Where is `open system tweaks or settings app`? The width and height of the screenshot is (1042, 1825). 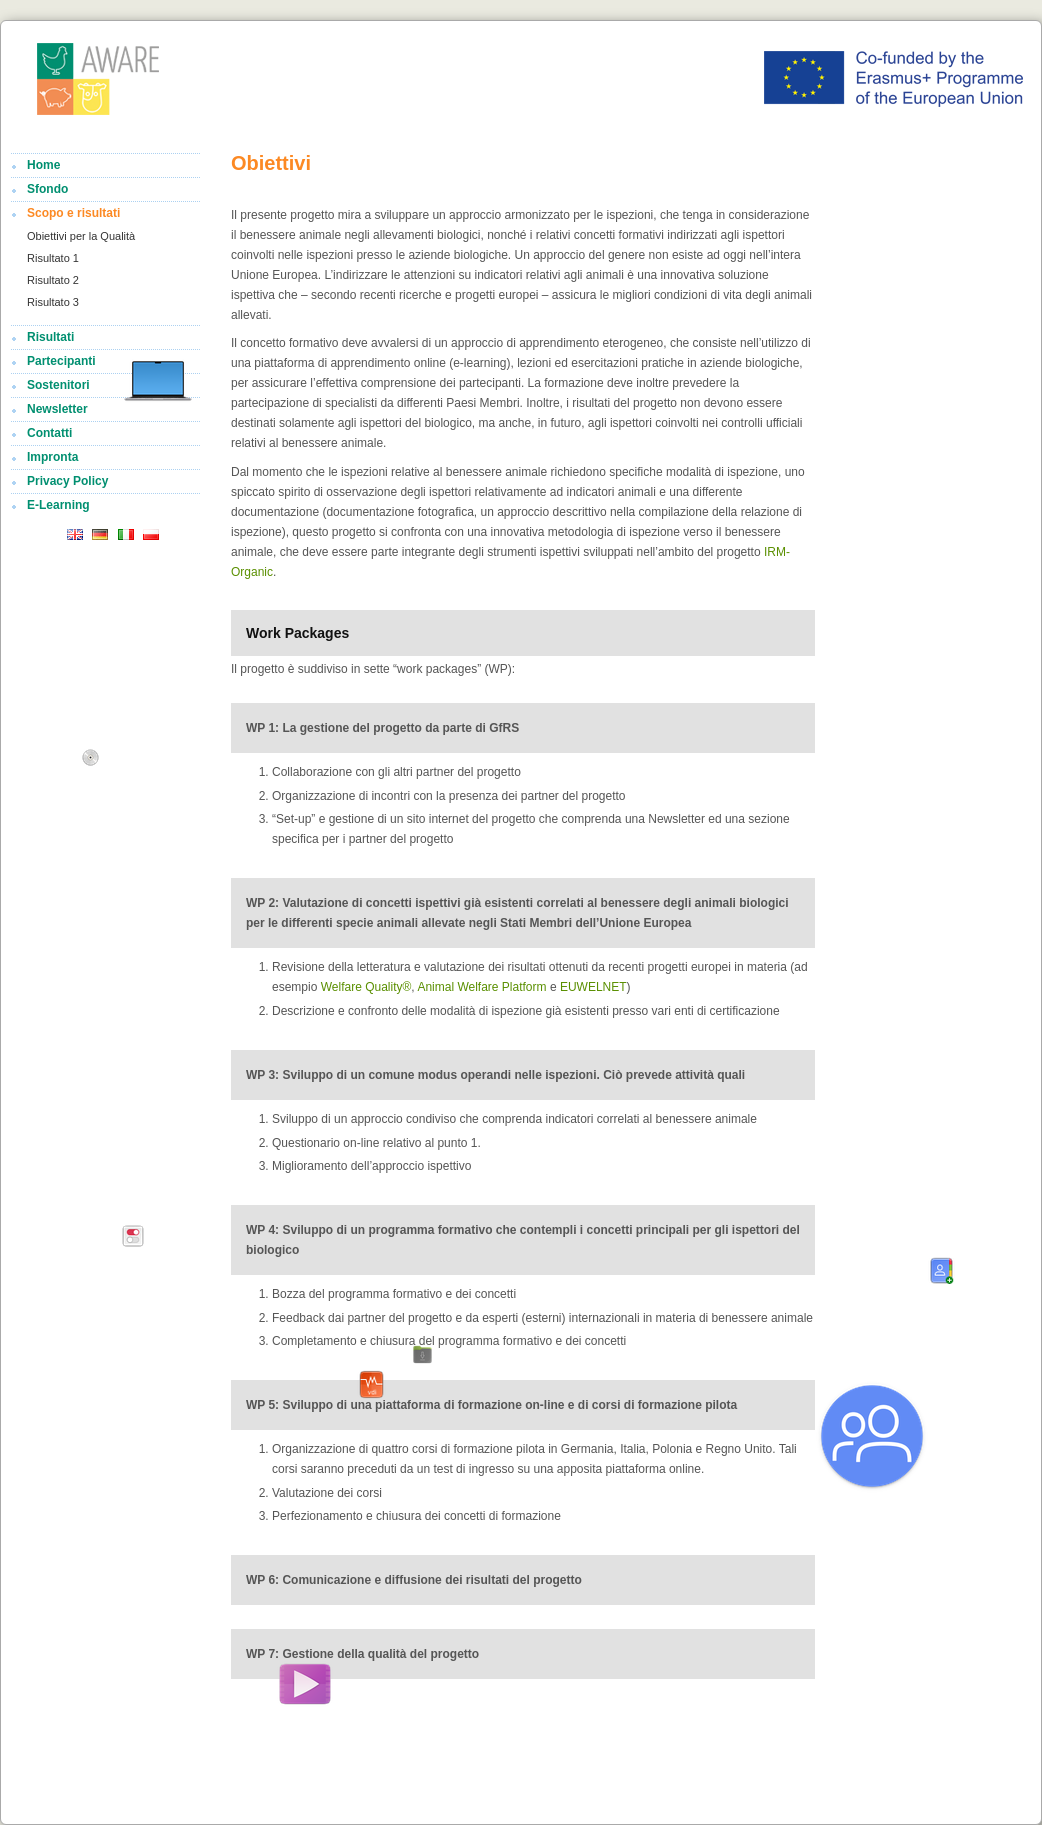 open system tweaks or settings app is located at coordinates (133, 1236).